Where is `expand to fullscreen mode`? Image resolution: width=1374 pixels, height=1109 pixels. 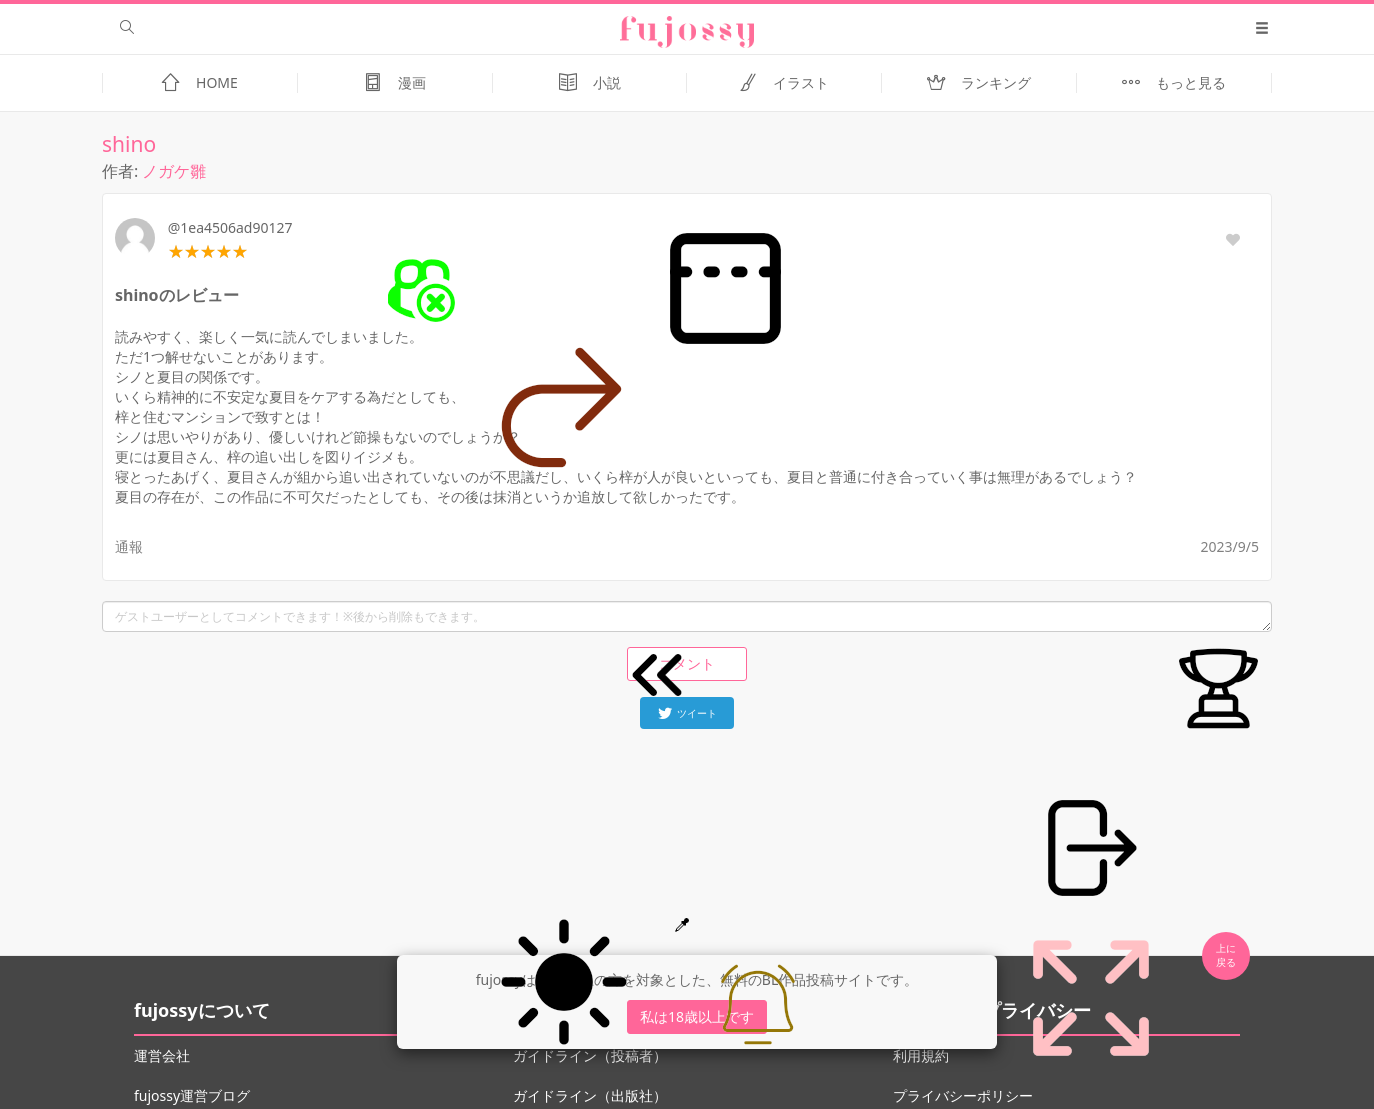
expand to fullscreen mode is located at coordinates (1091, 998).